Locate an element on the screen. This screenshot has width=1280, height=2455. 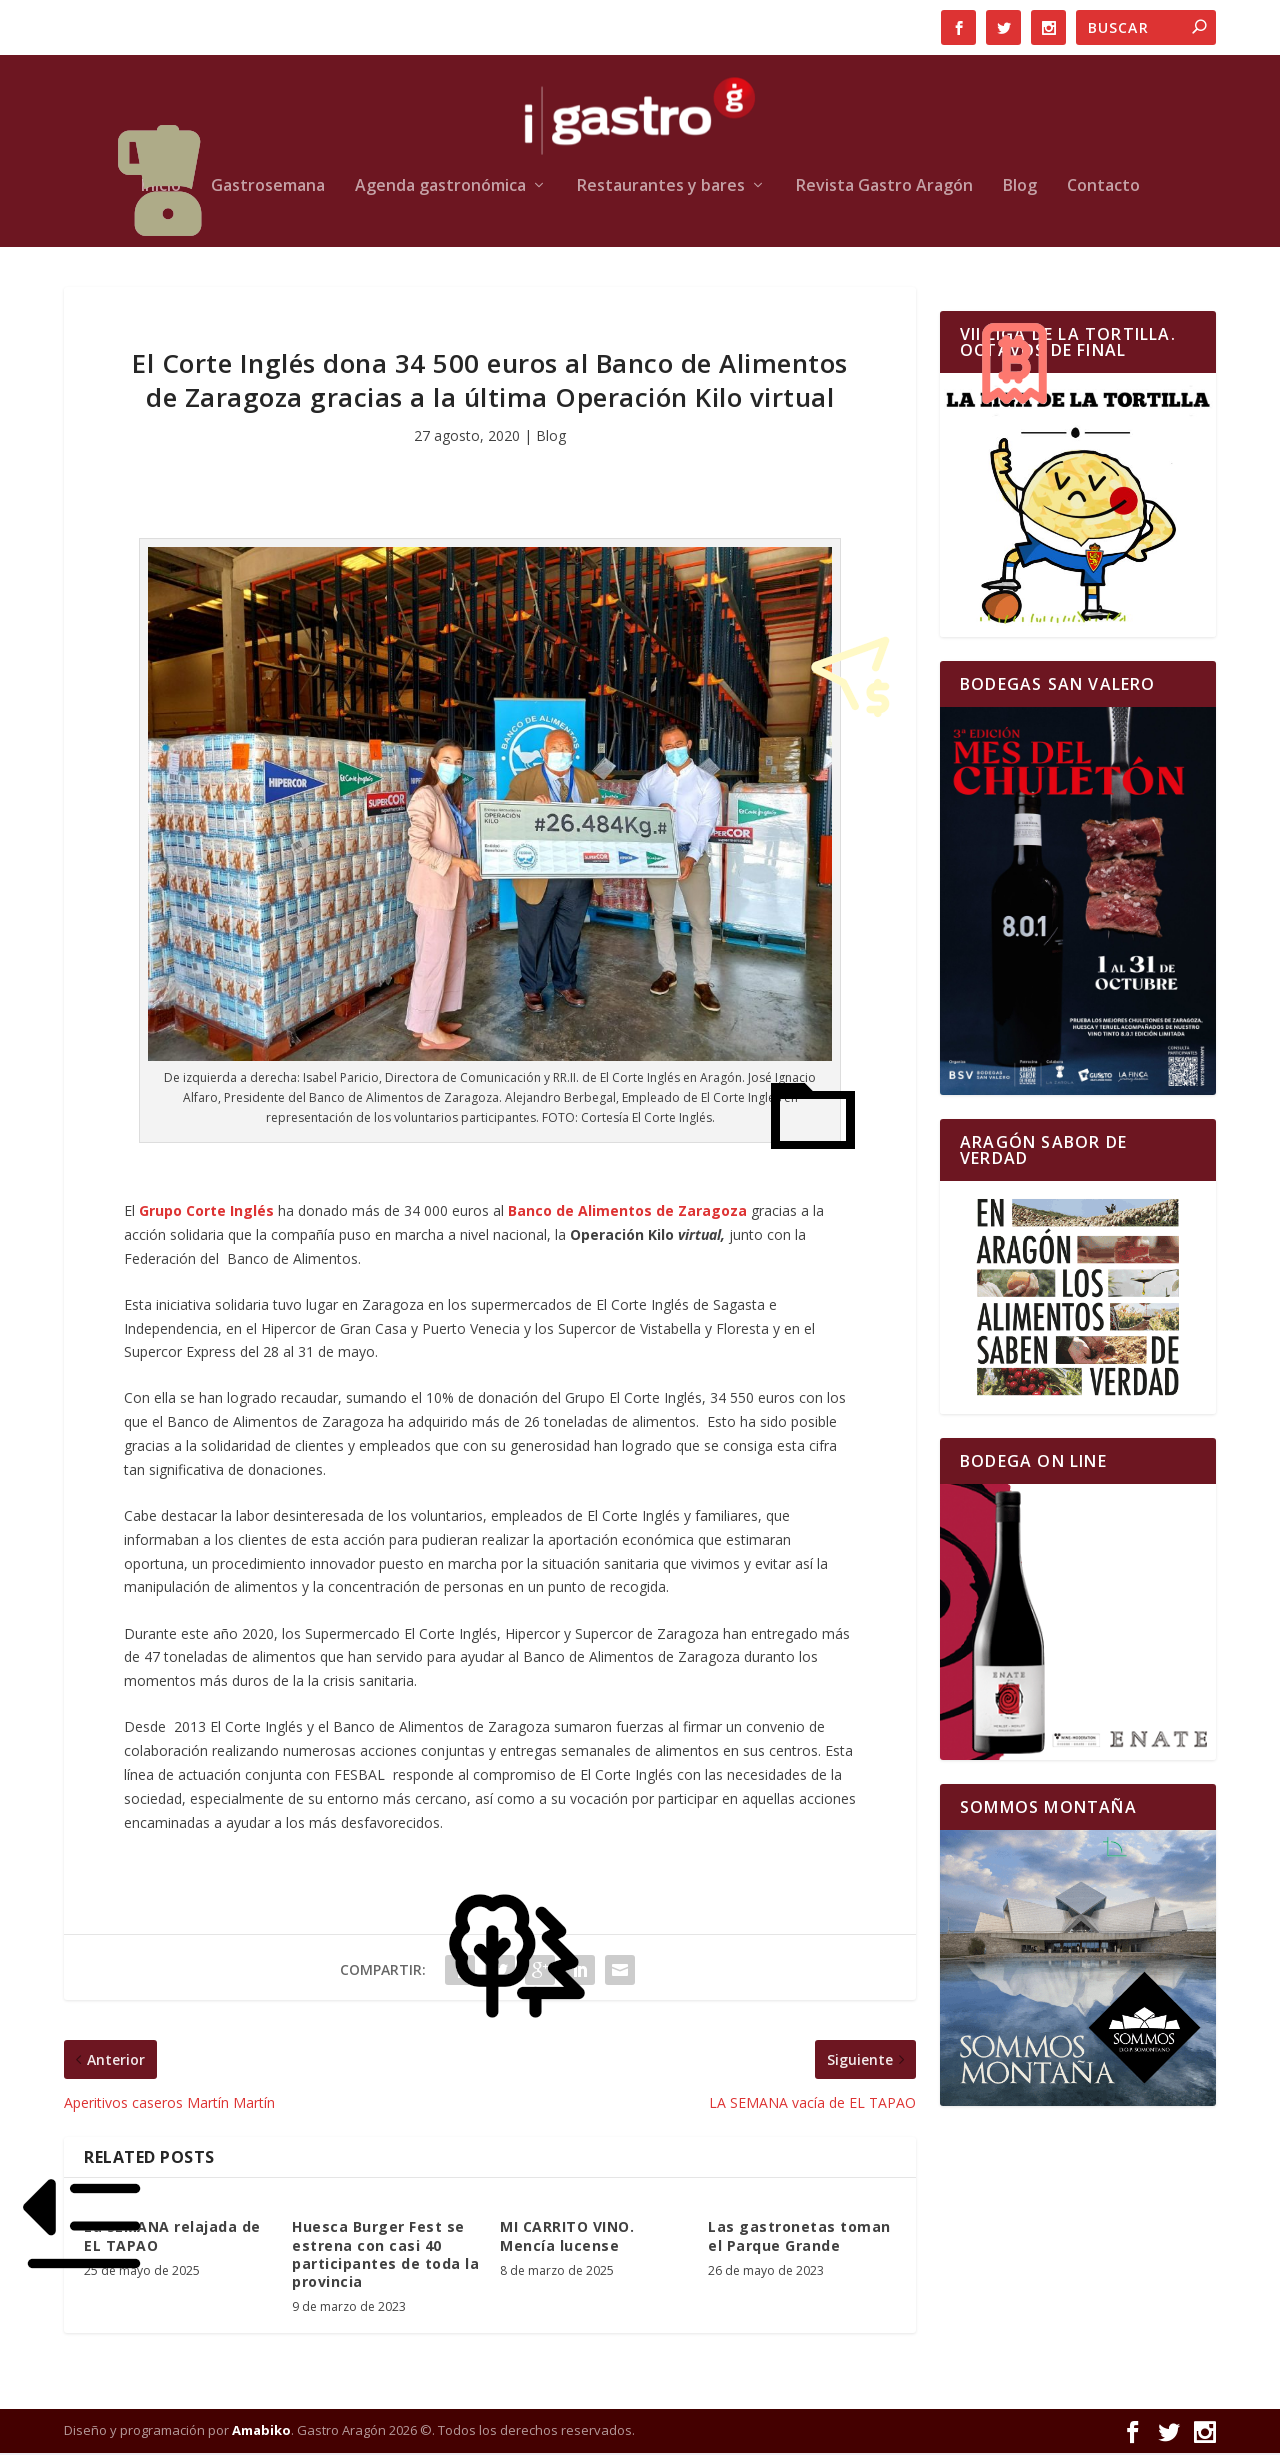
access blender or mixing tool settings is located at coordinates (162, 180).